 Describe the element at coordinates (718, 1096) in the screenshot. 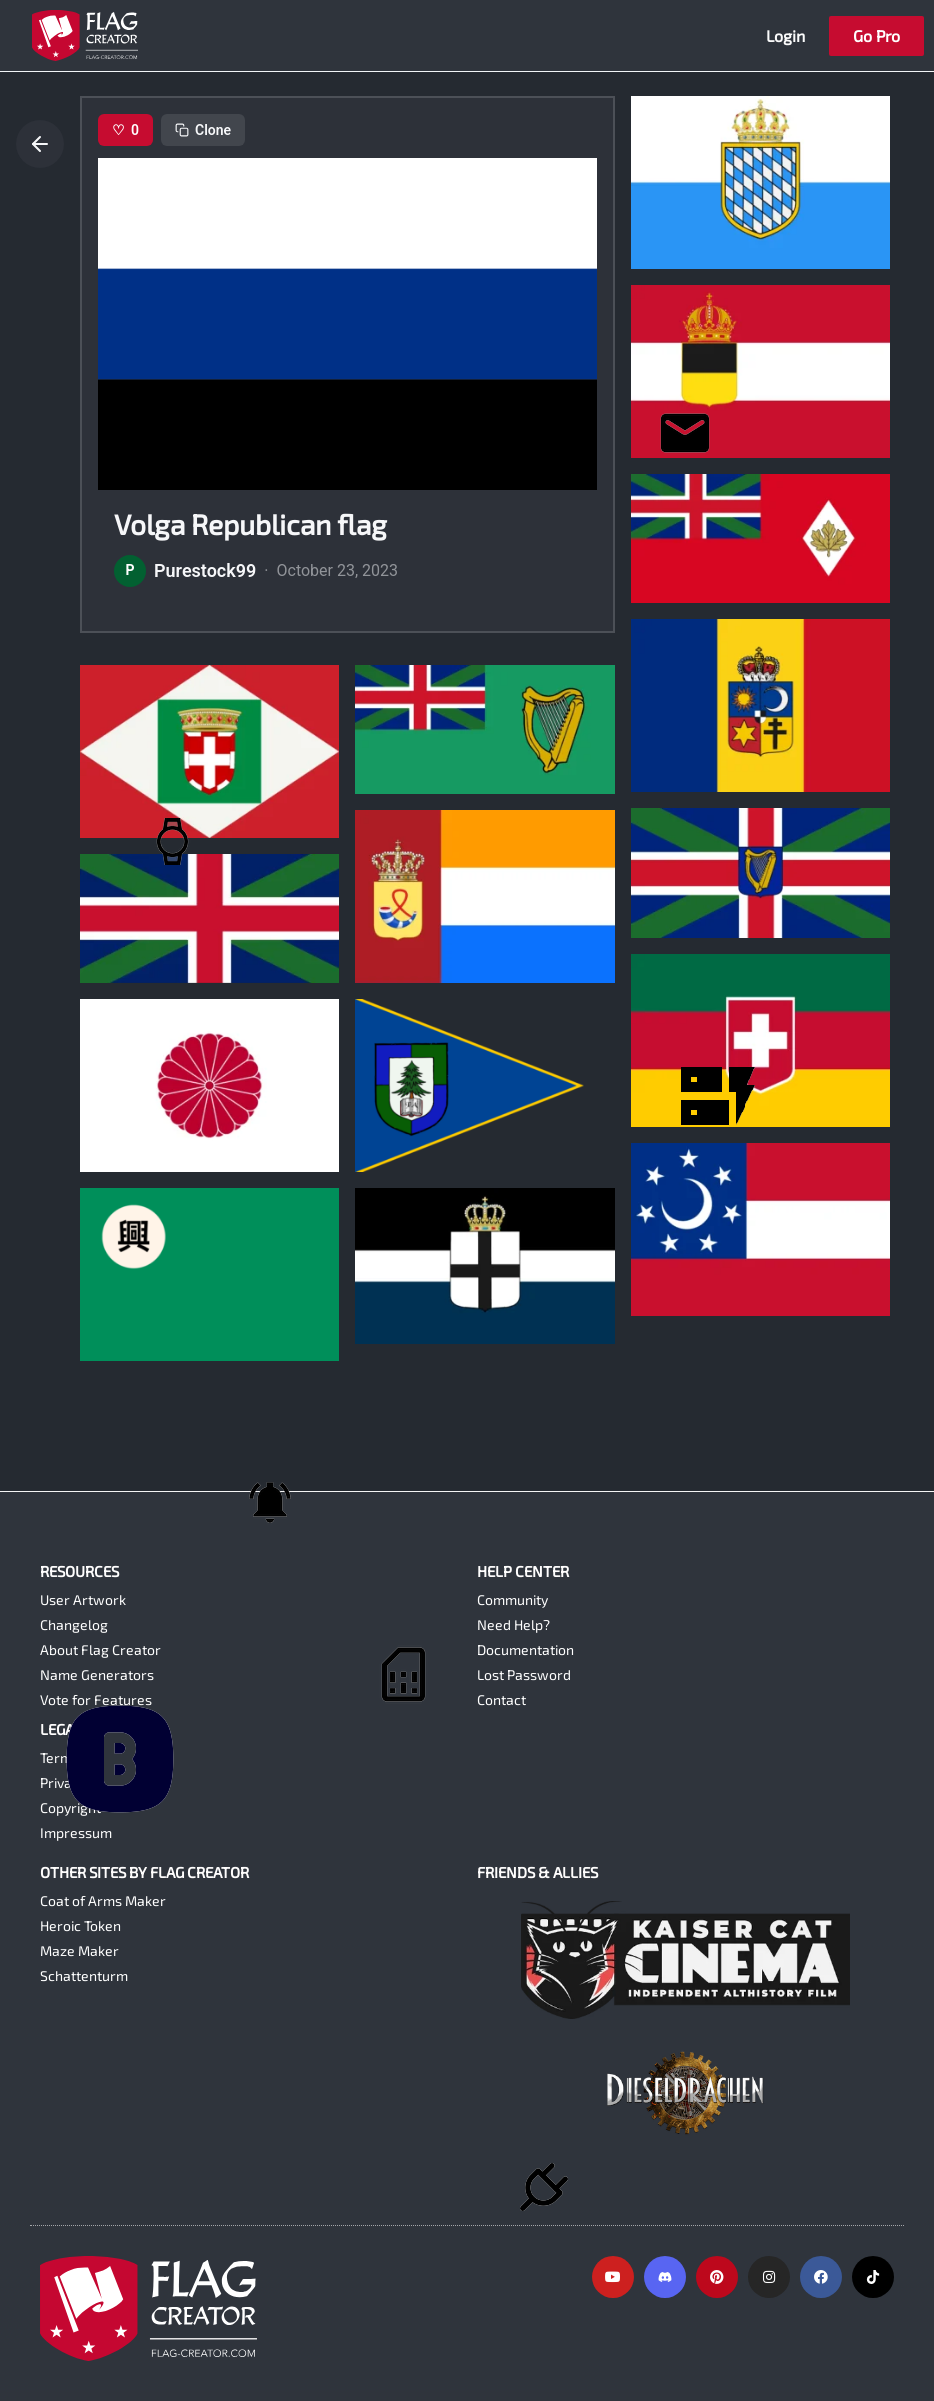

I see `access dynamic form builder` at that location.